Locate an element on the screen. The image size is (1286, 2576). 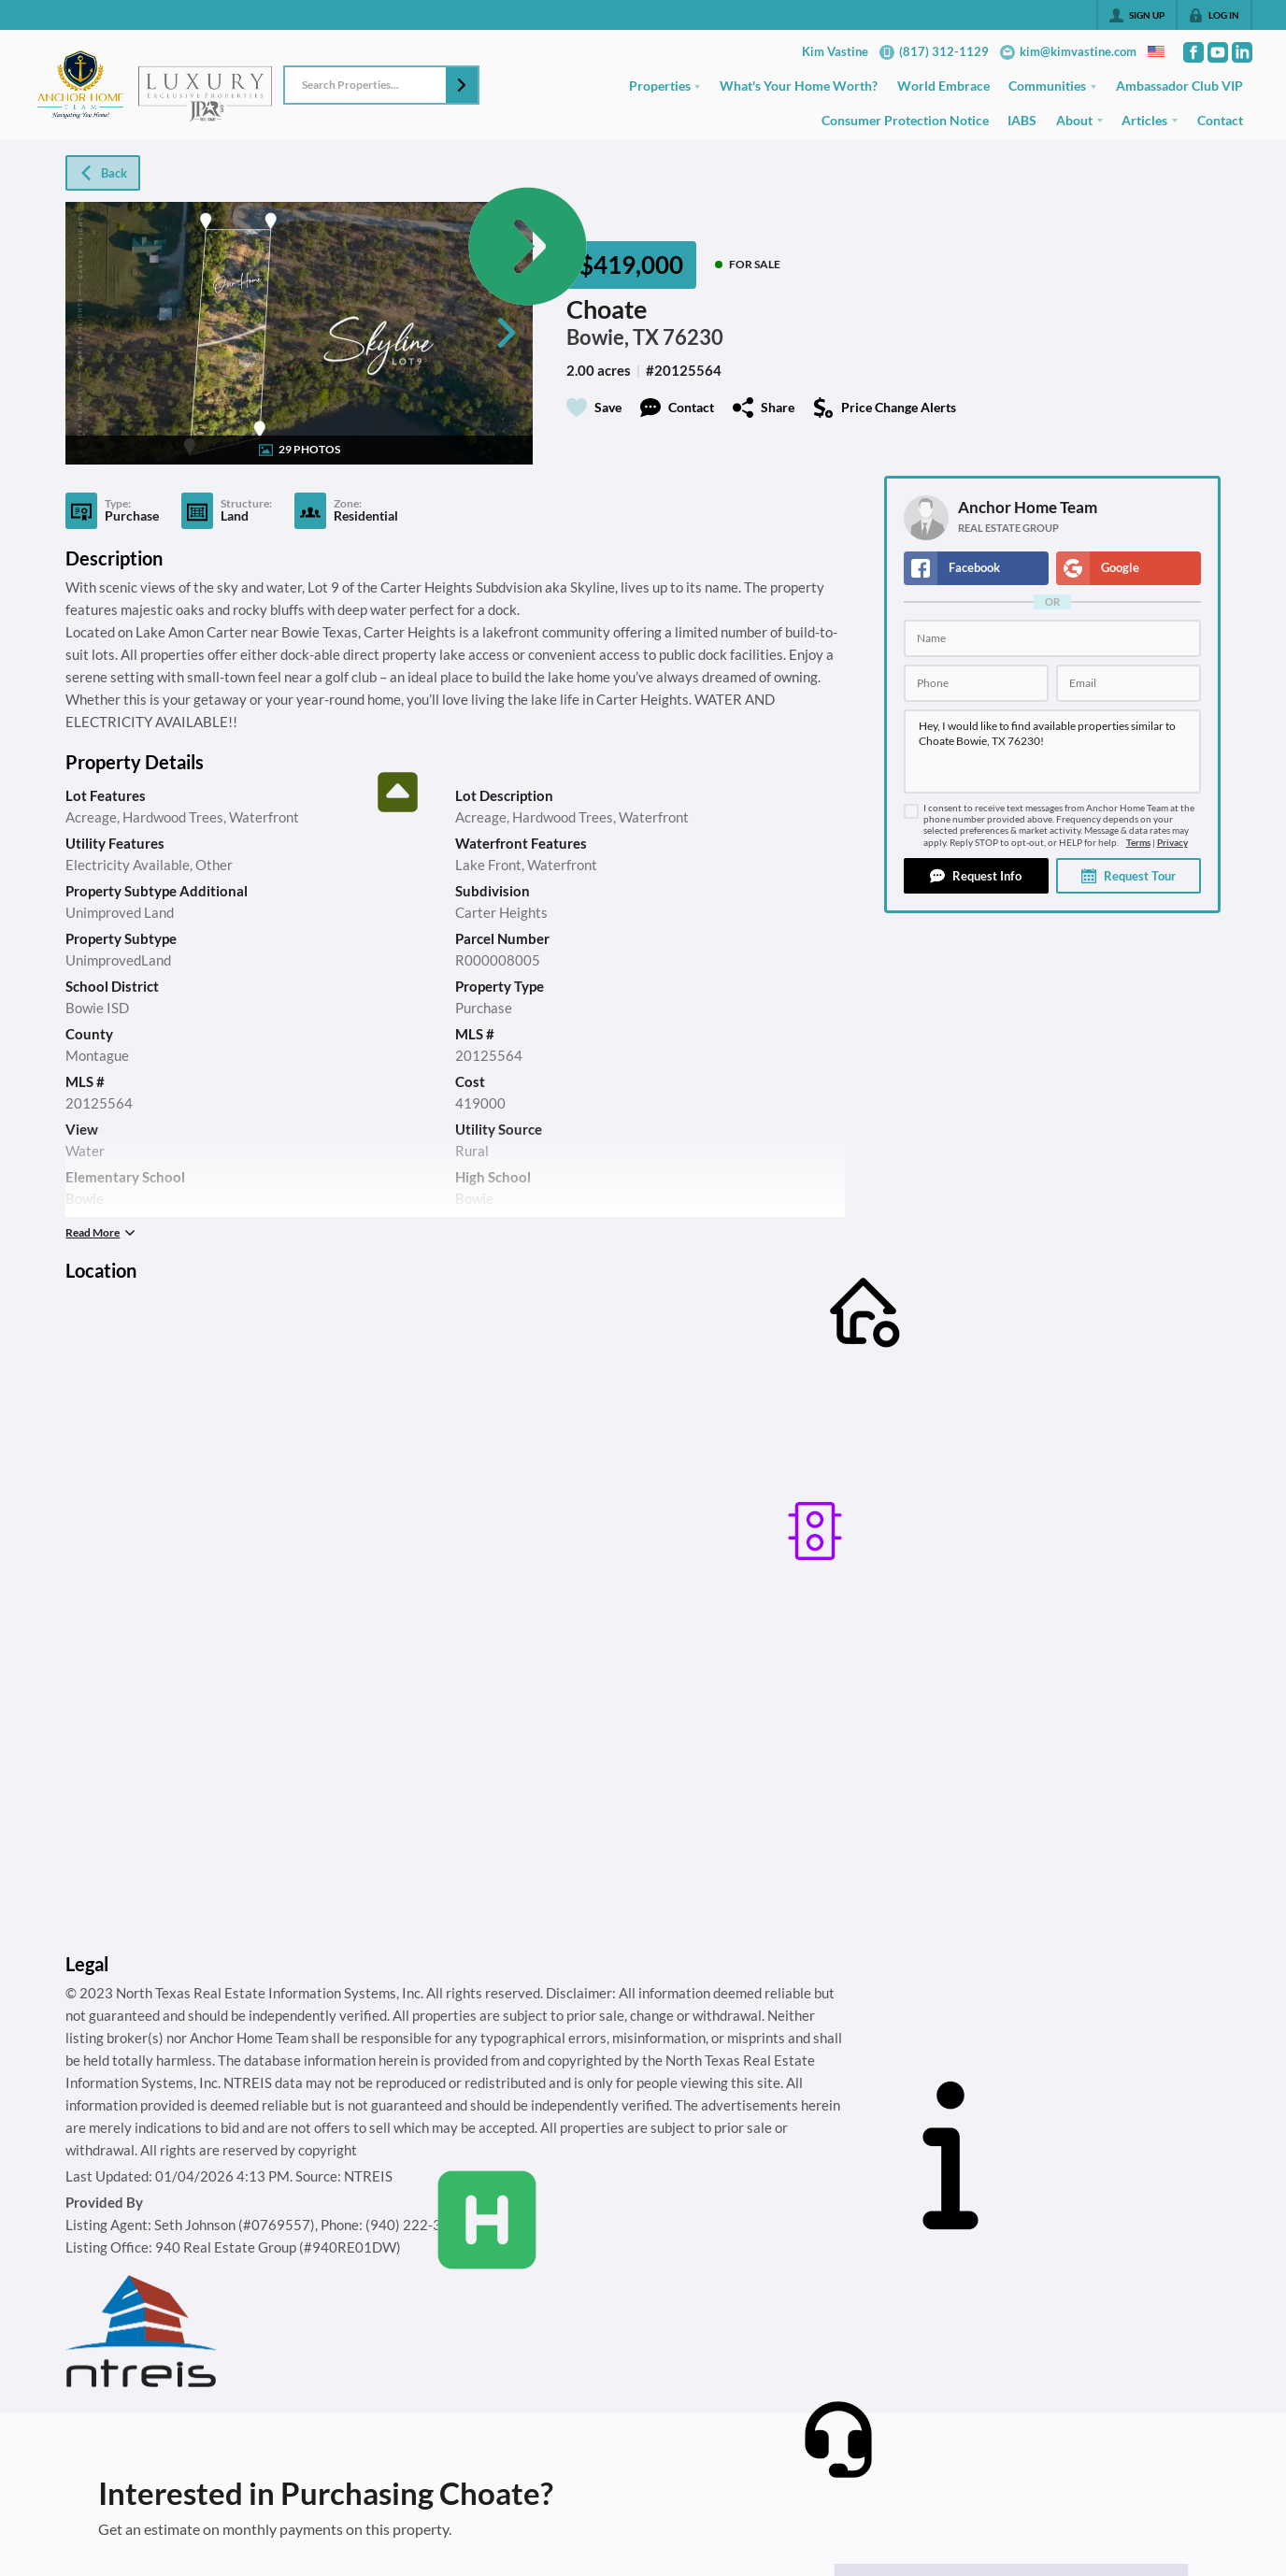
home location with active status indicator is located at coordinates (863, 1310).